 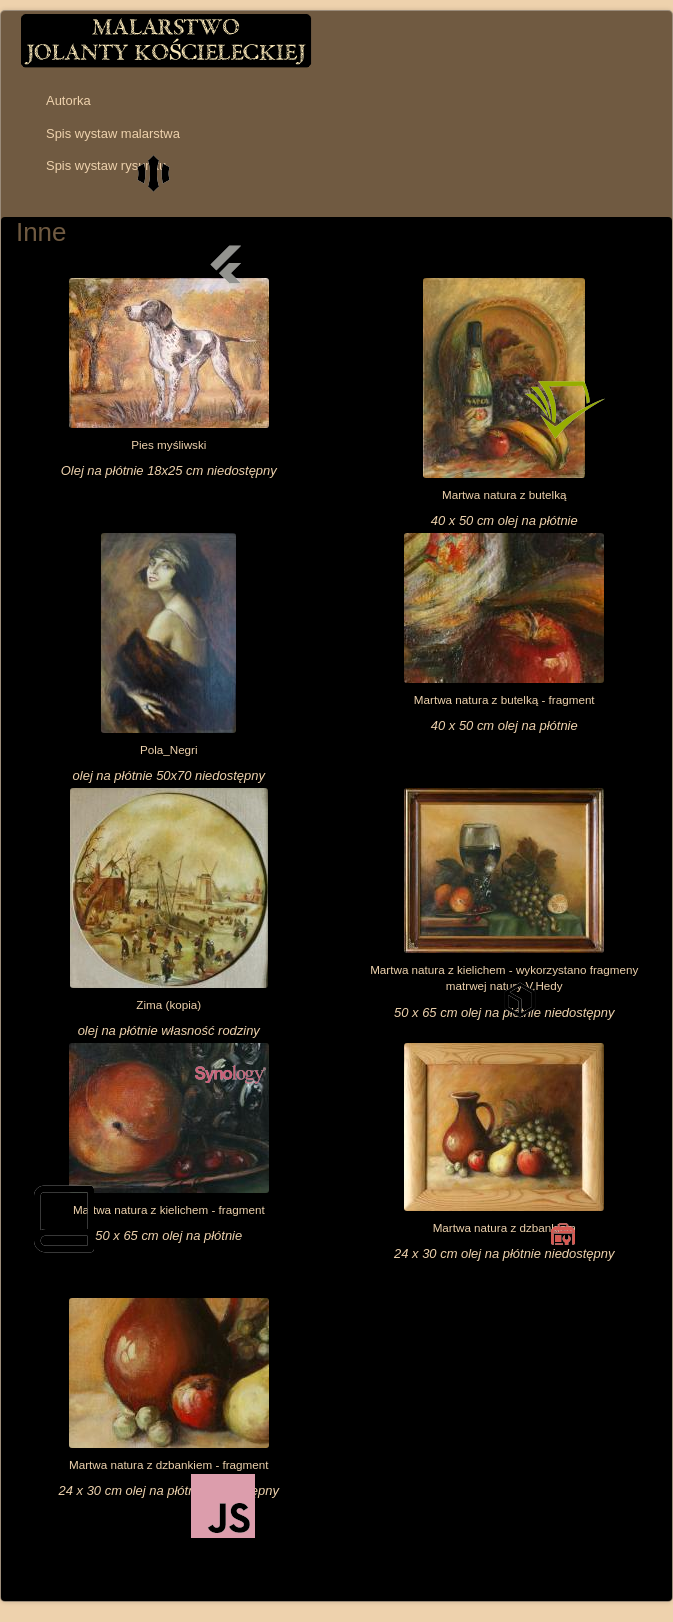 What do you see at coordinates (64, 1219) in the screenshot?
I see `open your library or reading list` at bounding box center [64, 1219].